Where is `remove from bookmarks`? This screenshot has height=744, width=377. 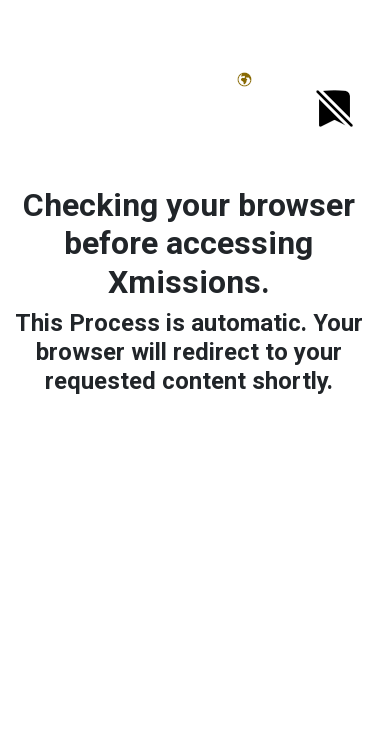 remove from bookmarks is located at coordinates (334, 108).